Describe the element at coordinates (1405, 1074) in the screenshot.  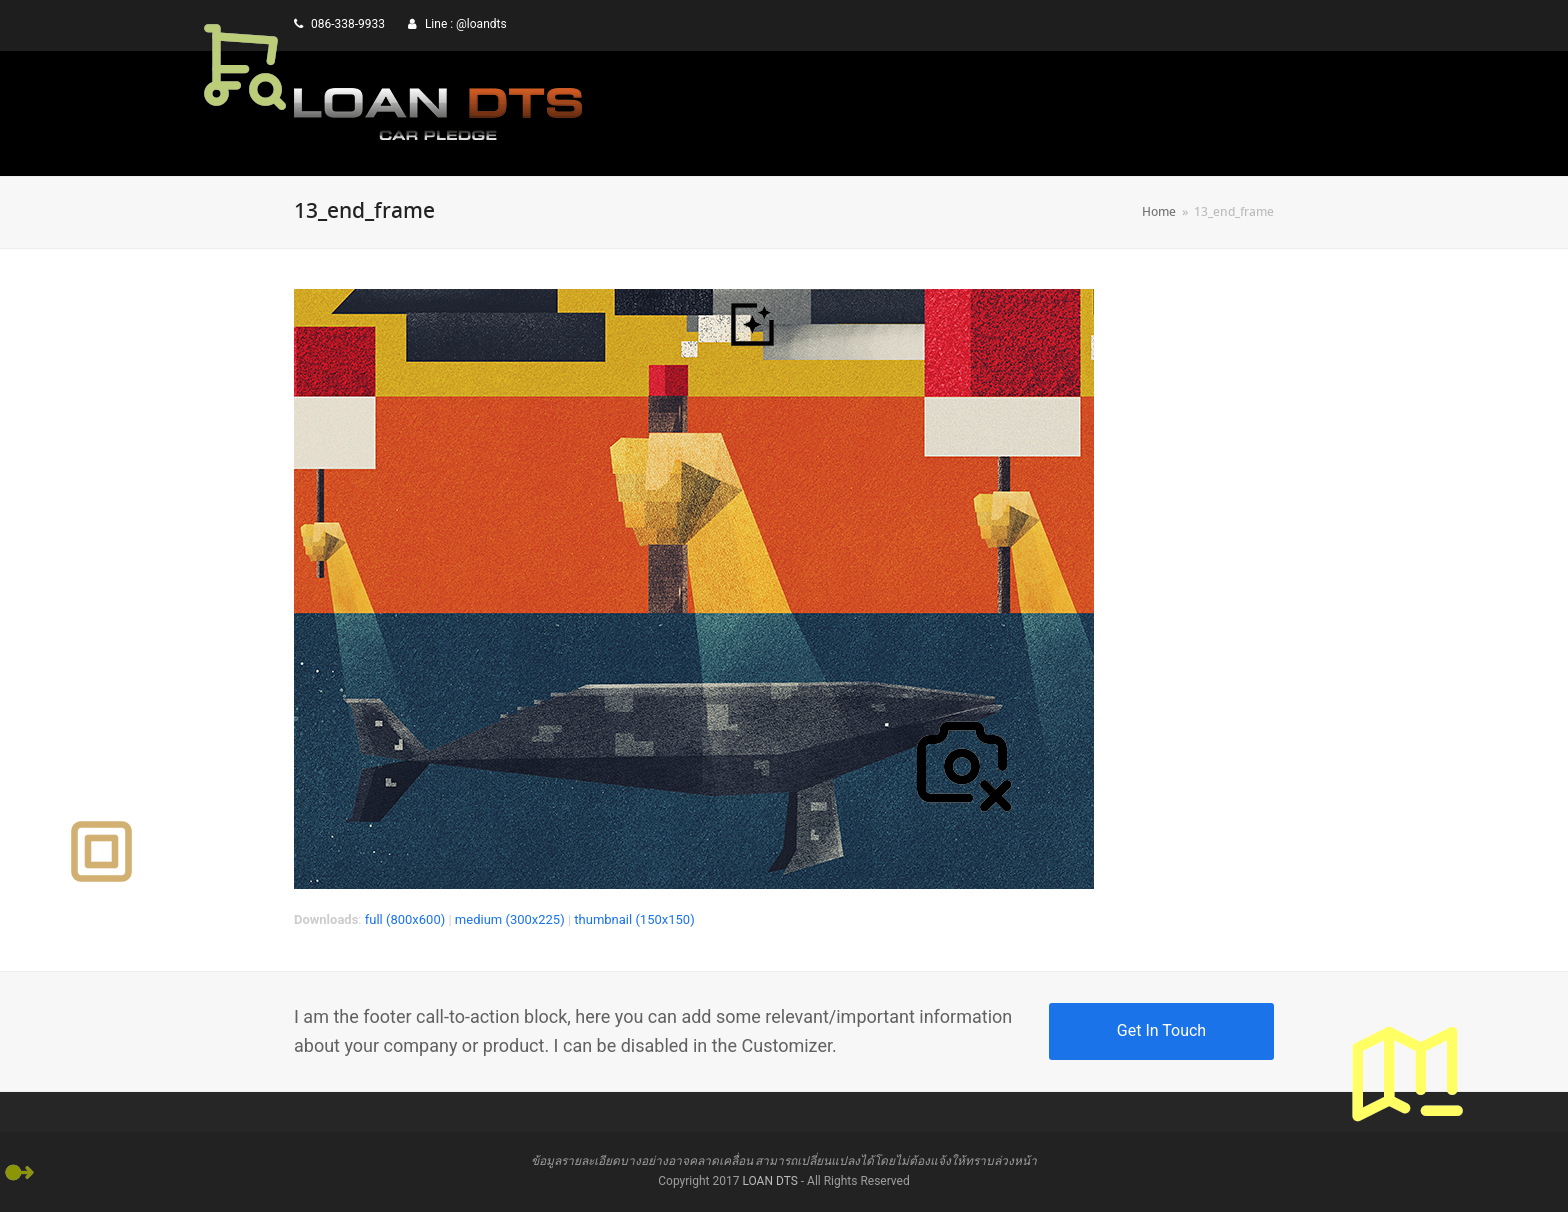
I see `remove a location from the map` at that location.